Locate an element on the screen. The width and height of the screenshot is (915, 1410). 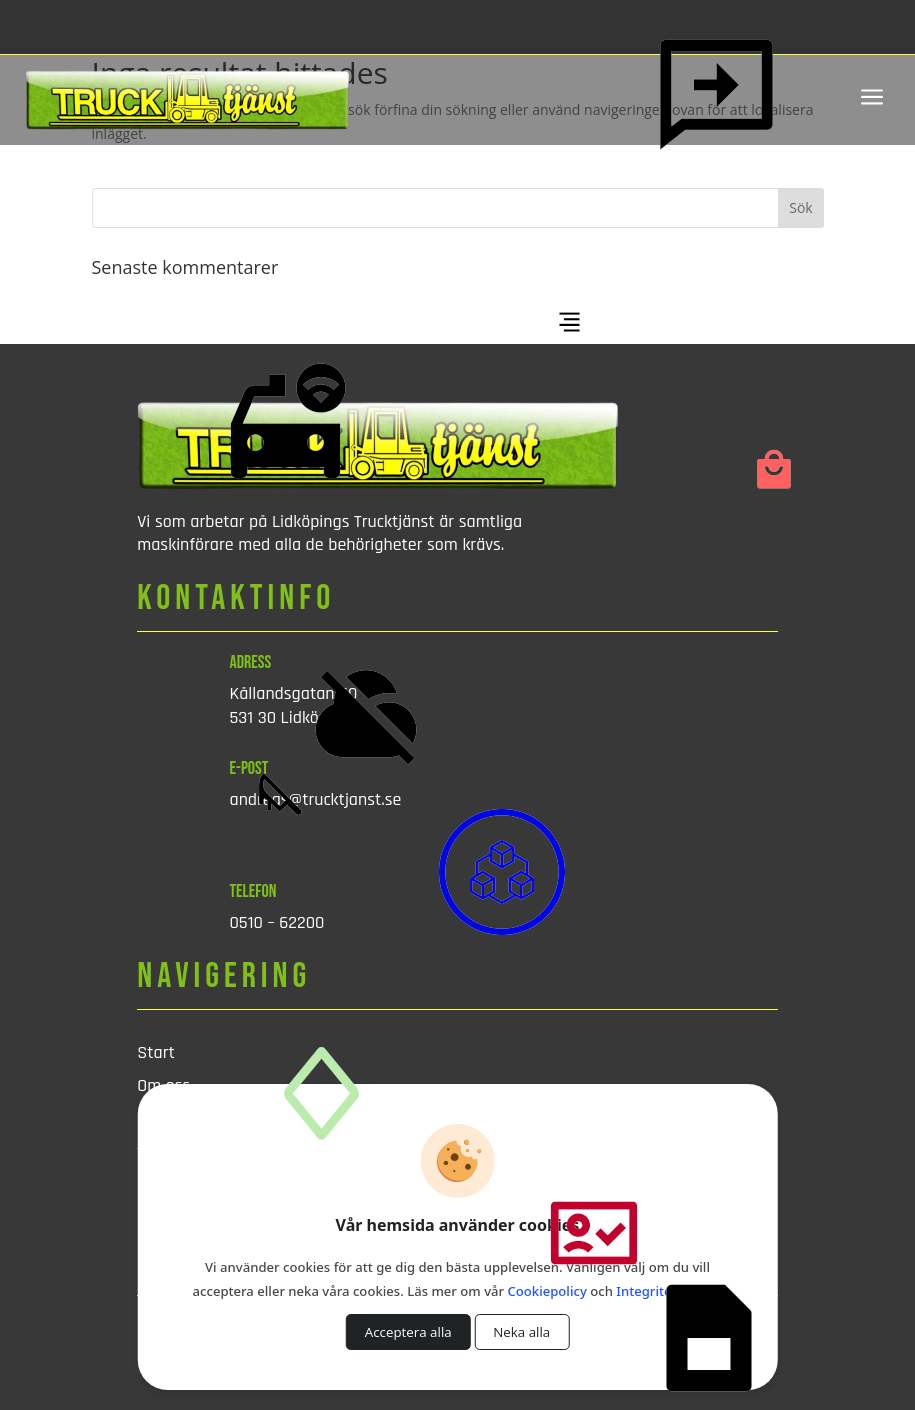
align text to the right is located at coordinates (569, 321).